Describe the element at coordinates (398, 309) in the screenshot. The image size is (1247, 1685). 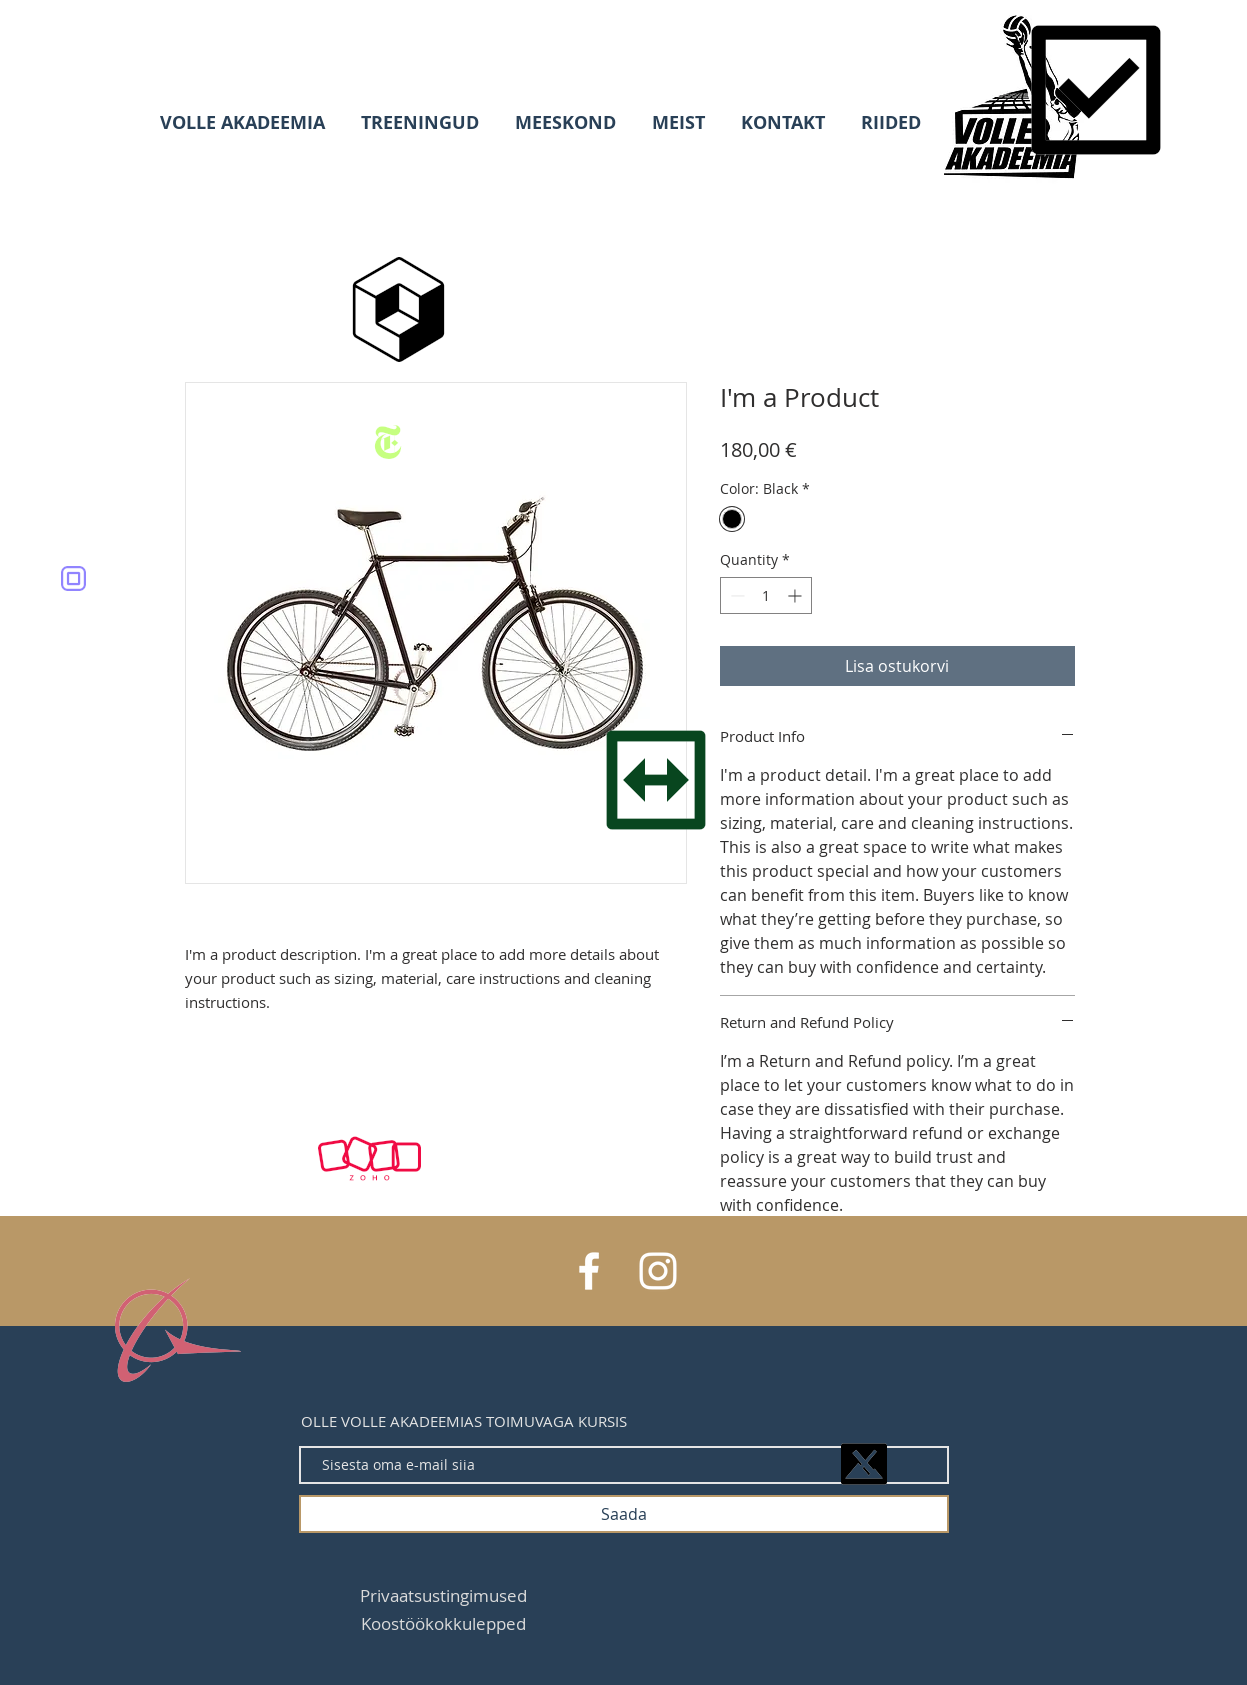
I see `blueprint app logo` at that location.